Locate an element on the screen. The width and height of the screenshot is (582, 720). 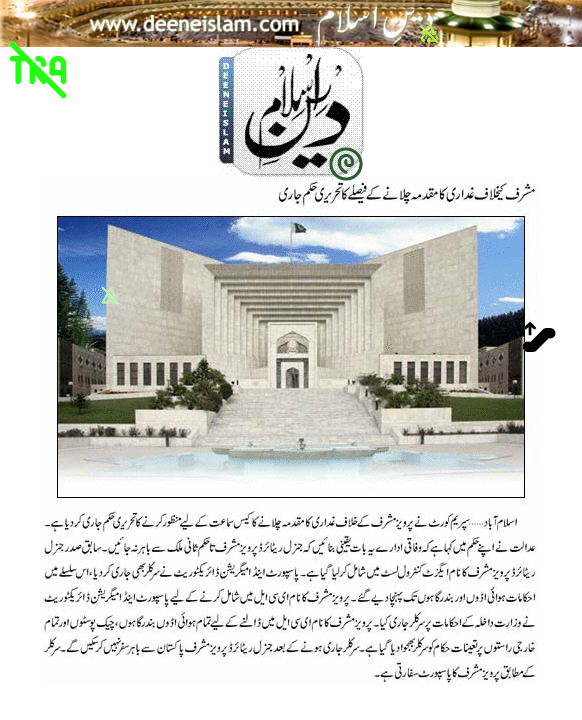
recycling unavailable or disabled is located at coordinates (429, 34).